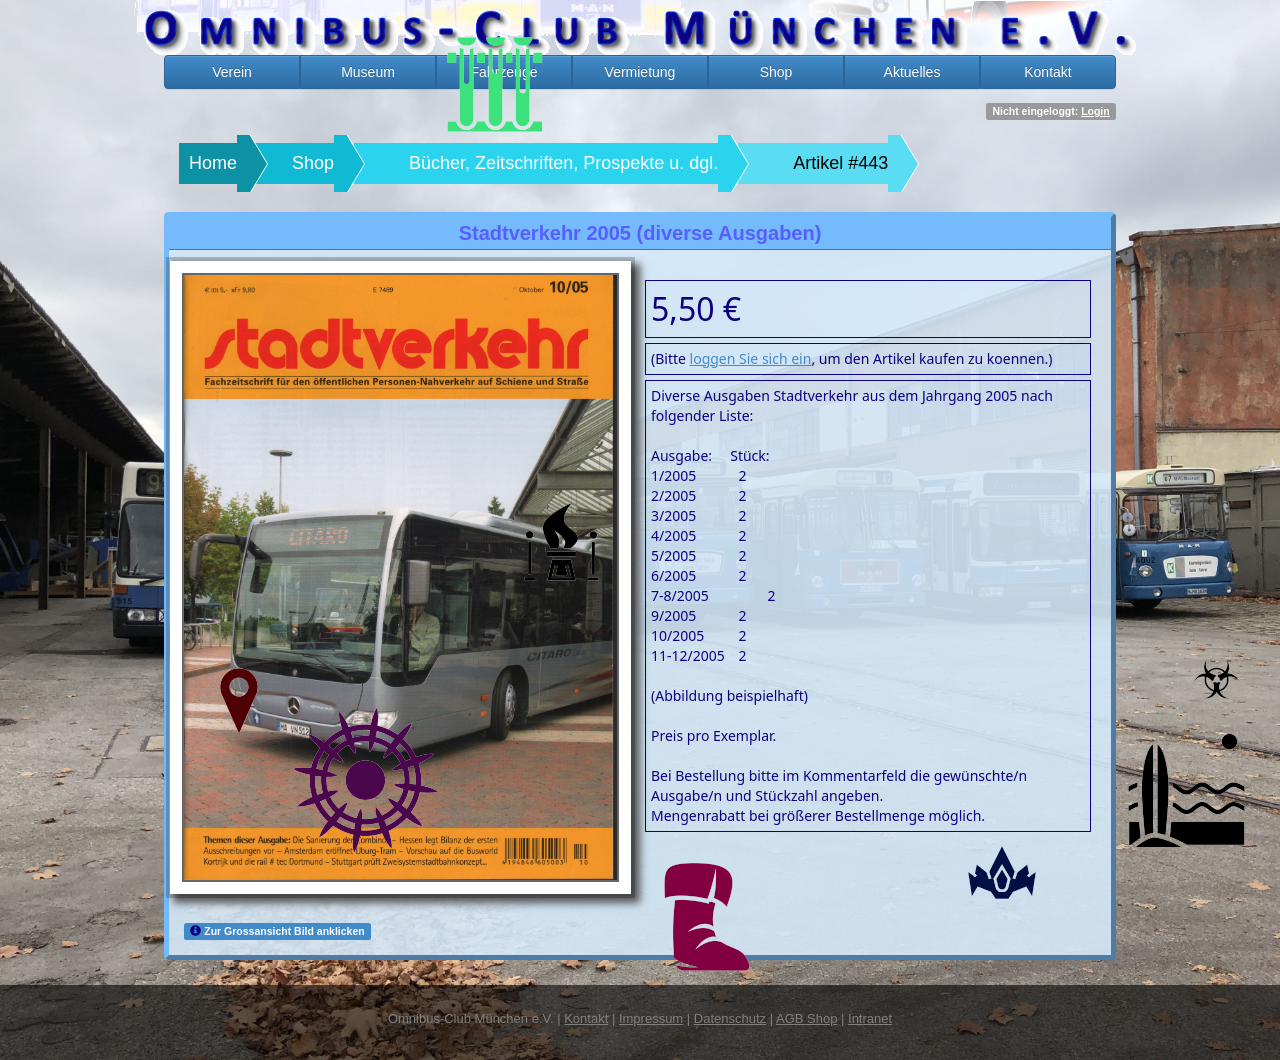  I want to click on indicates royalty or kingdom-related game feature, so click(1002, 874).